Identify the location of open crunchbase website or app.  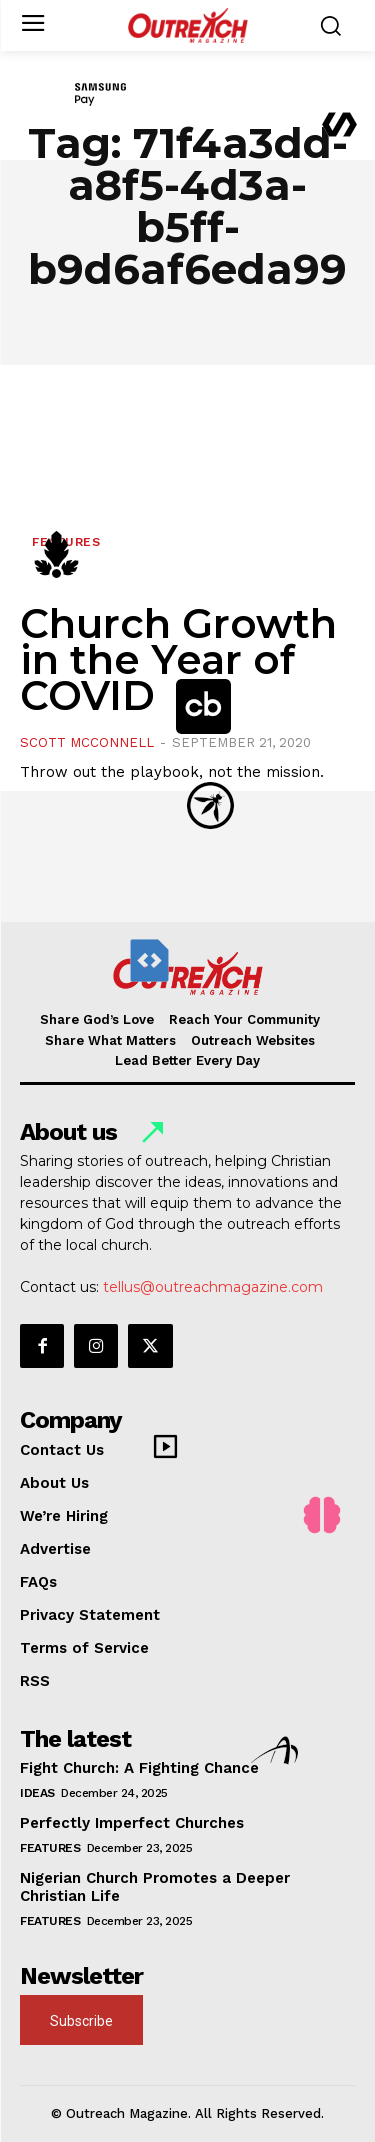
(203, 706).